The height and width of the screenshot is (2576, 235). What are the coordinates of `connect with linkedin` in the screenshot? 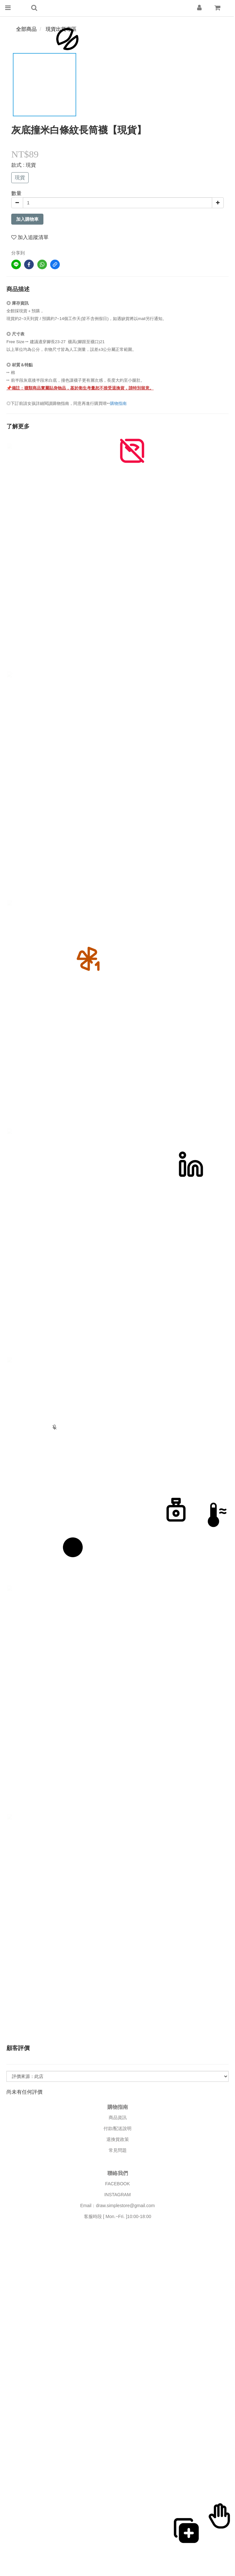 It's located at (191, 1165).